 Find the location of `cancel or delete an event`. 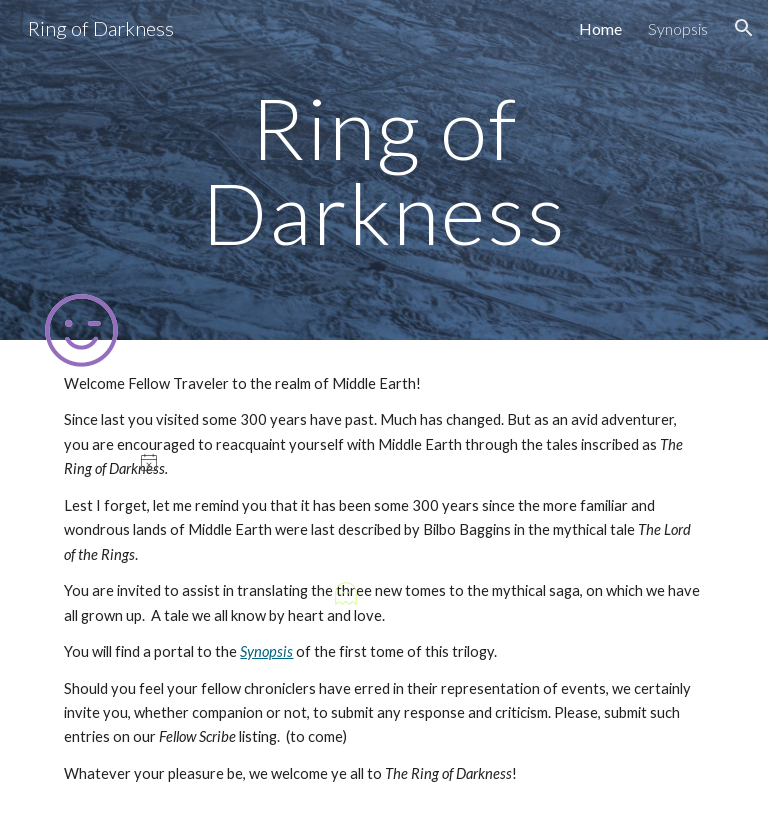

cancel or delete an event is located at coordinates (149, 463).